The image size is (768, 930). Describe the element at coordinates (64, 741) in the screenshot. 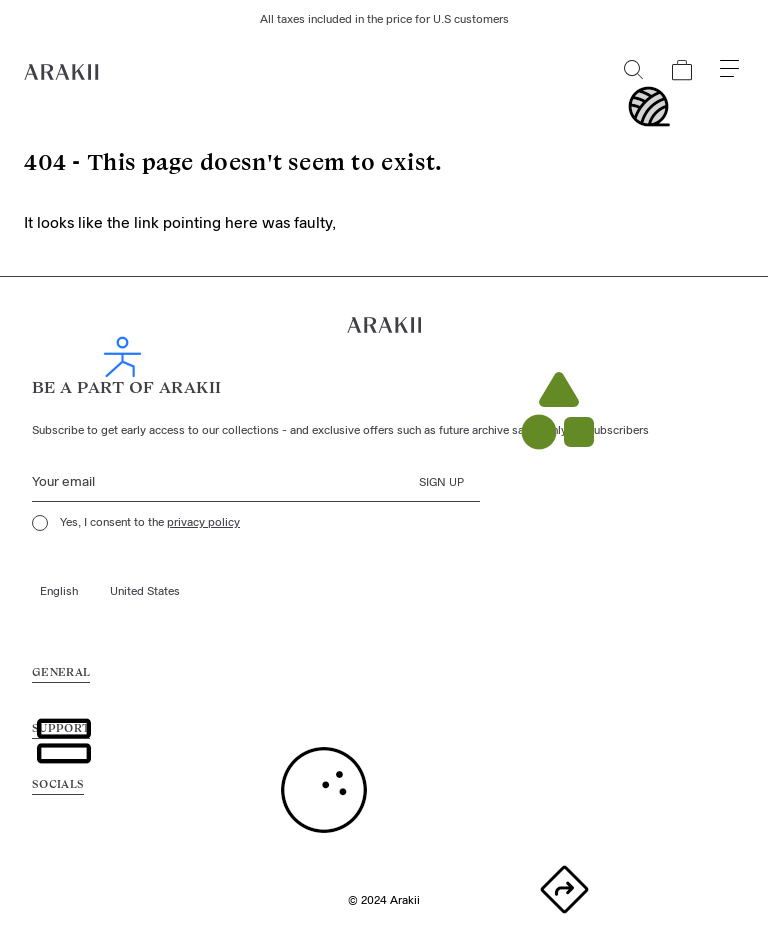

I see `switch to row view layout` at that location.